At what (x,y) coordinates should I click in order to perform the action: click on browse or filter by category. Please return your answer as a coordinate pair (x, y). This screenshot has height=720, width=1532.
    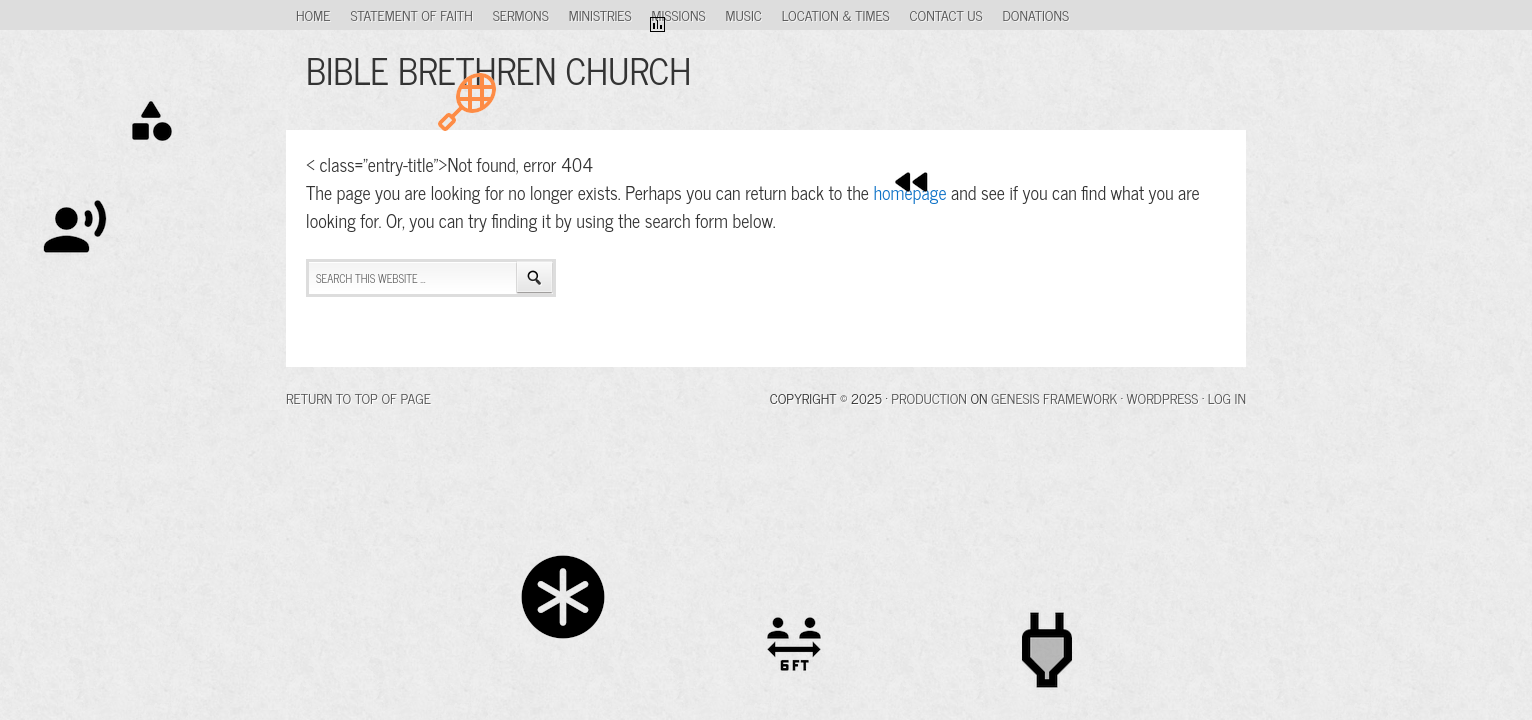
    Looking at the image, I should click on (151, 120).